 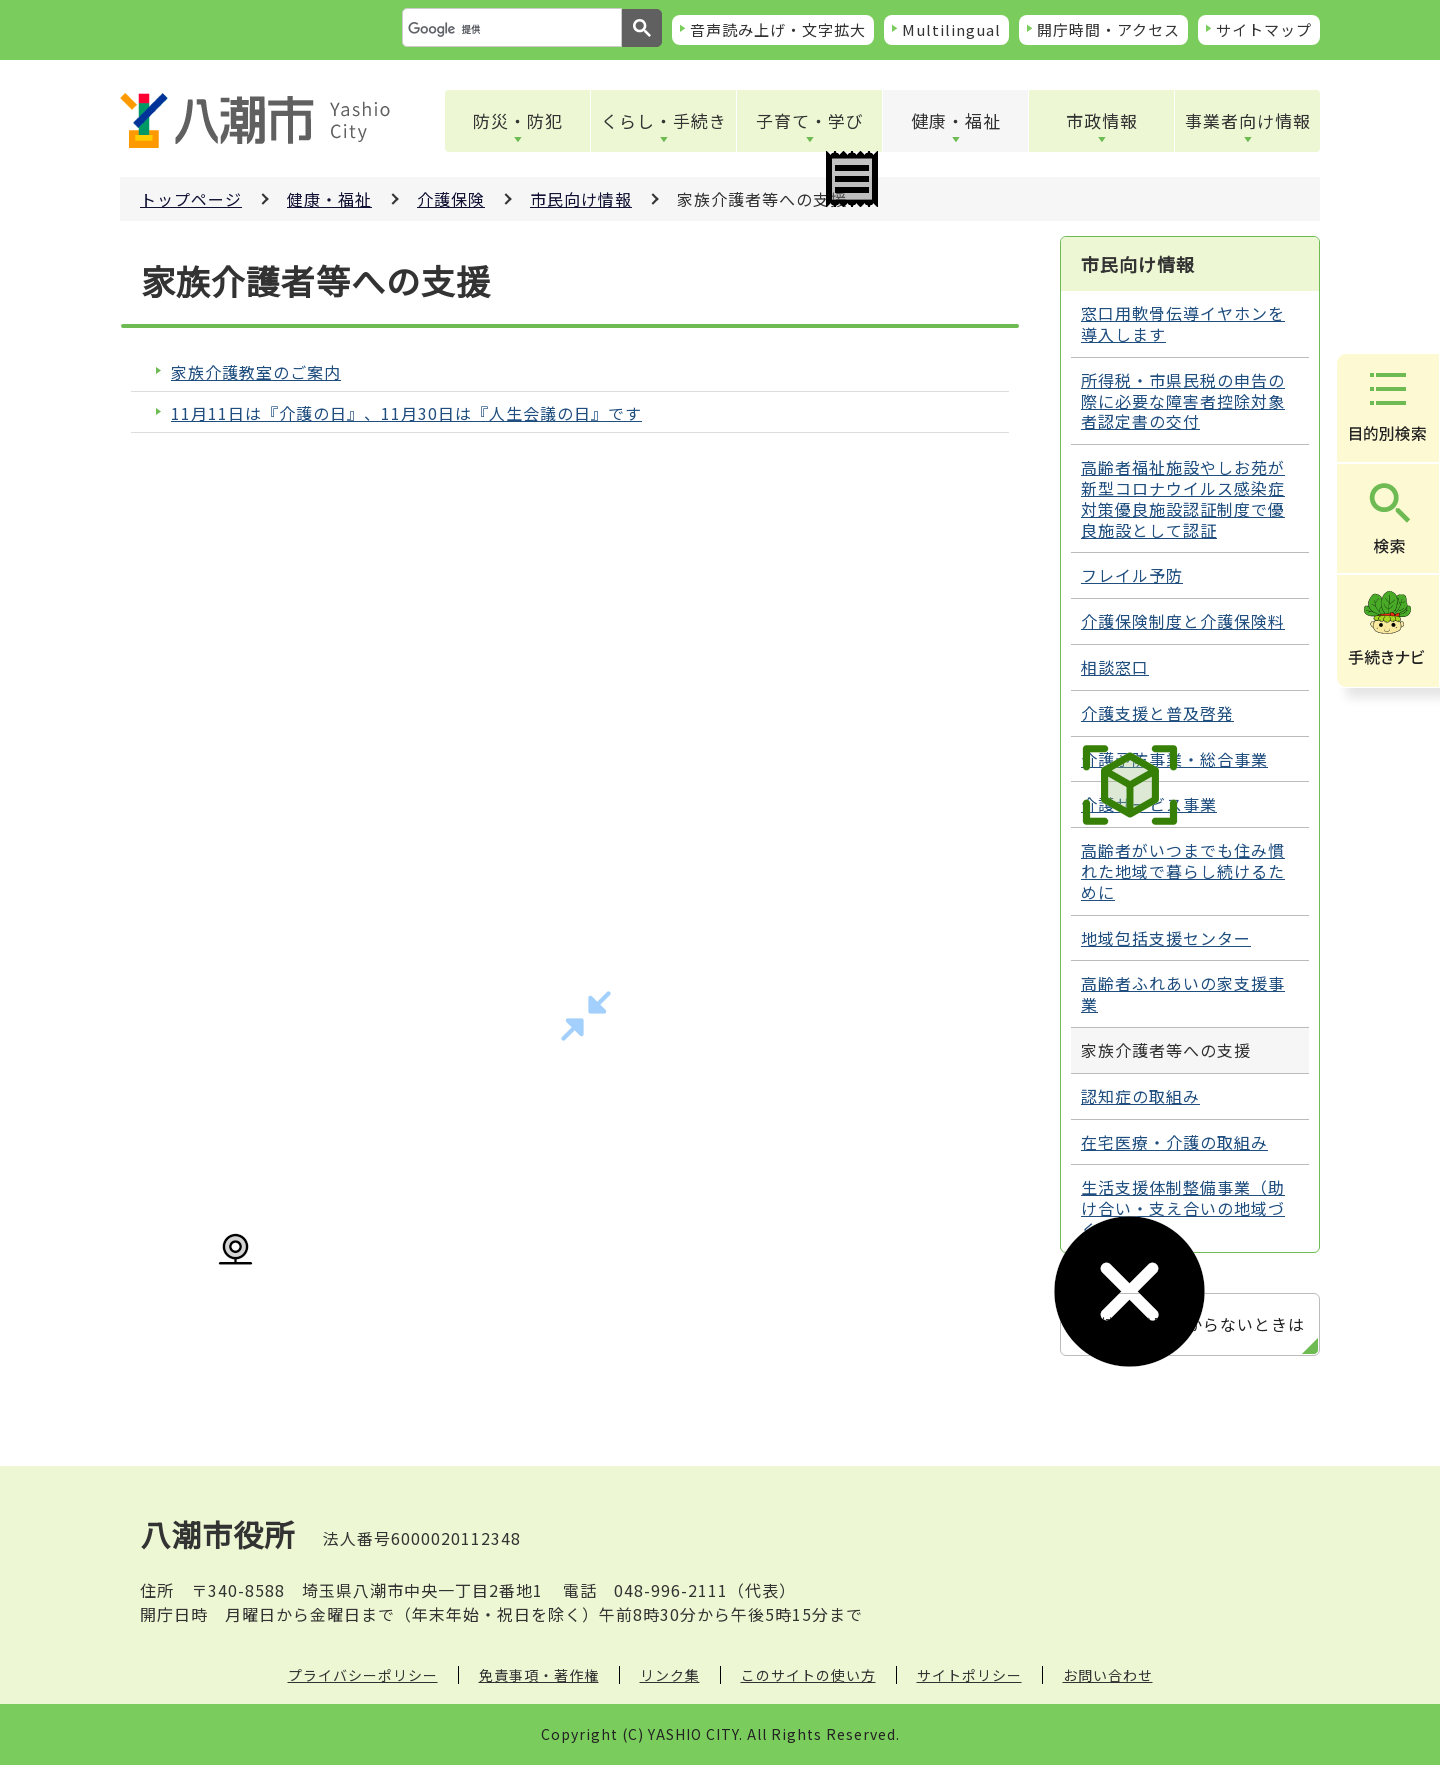 What do you see at coordinates (586, 1016) in the screenshot?
I see `minimize or collapse content` at bounding box center [586, 1016].